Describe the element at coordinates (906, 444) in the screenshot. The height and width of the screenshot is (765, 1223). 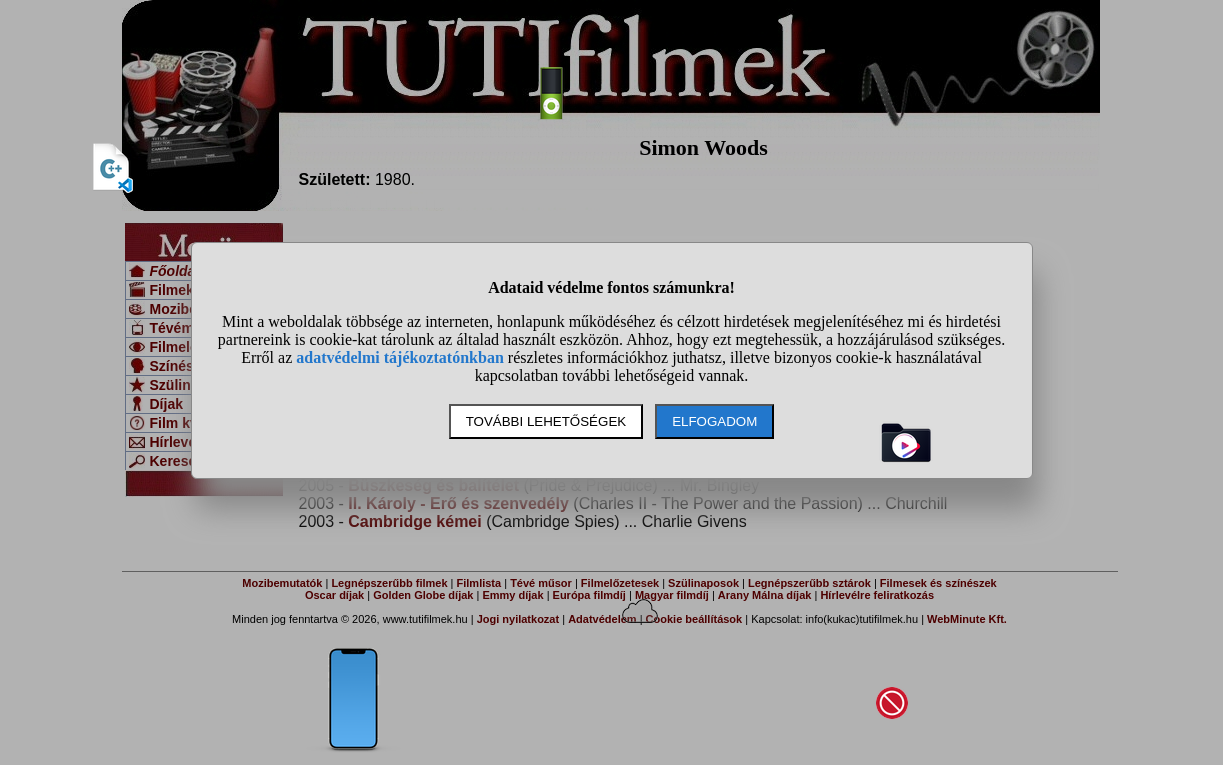
I see `folder containing youtube music vanced app files` at that location.